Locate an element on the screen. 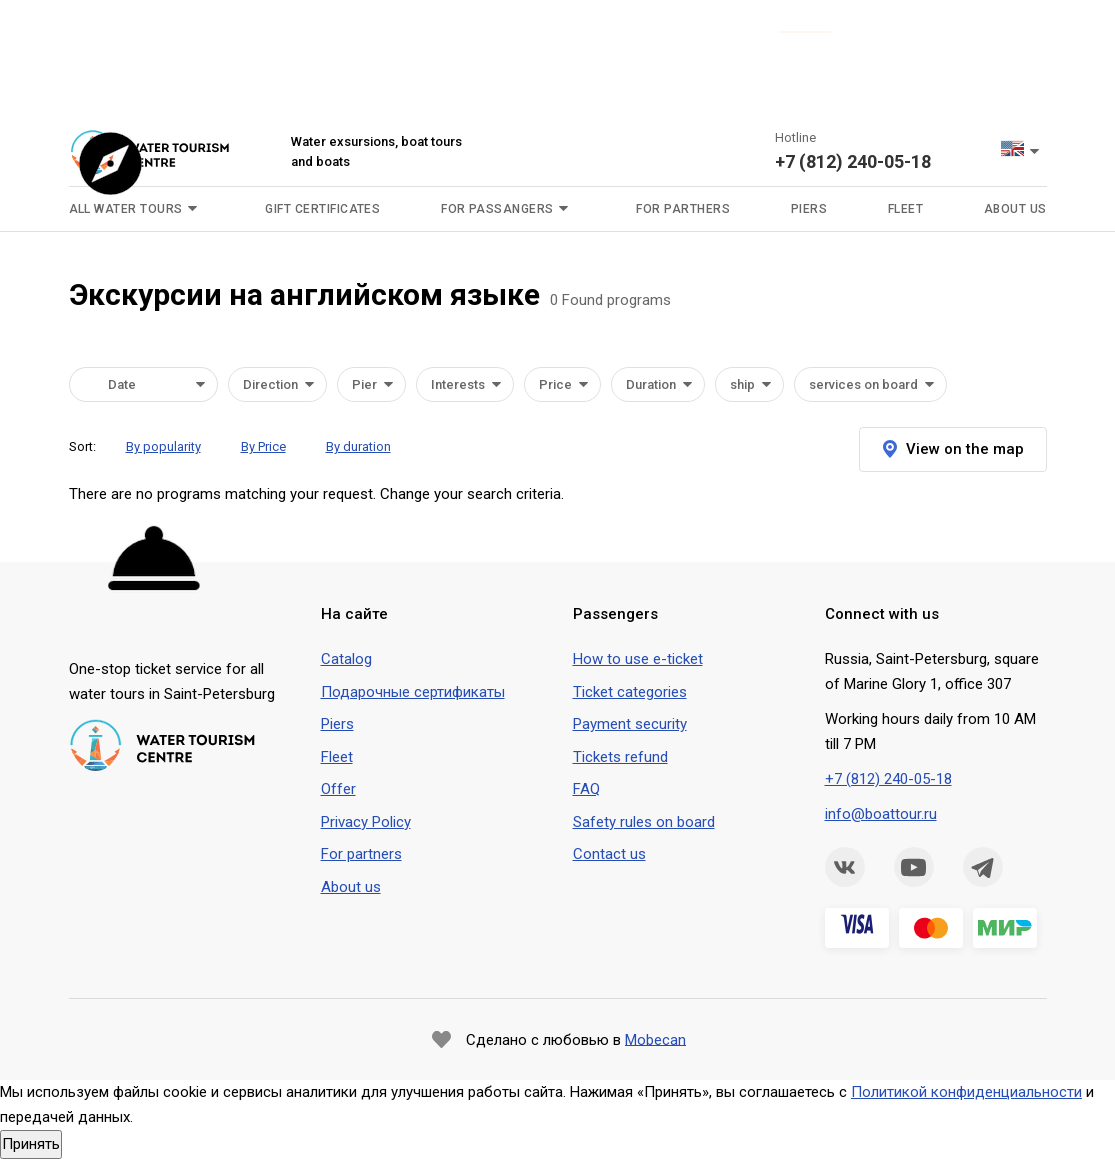  explore nearby places or content is located at coordinates (110, 163).